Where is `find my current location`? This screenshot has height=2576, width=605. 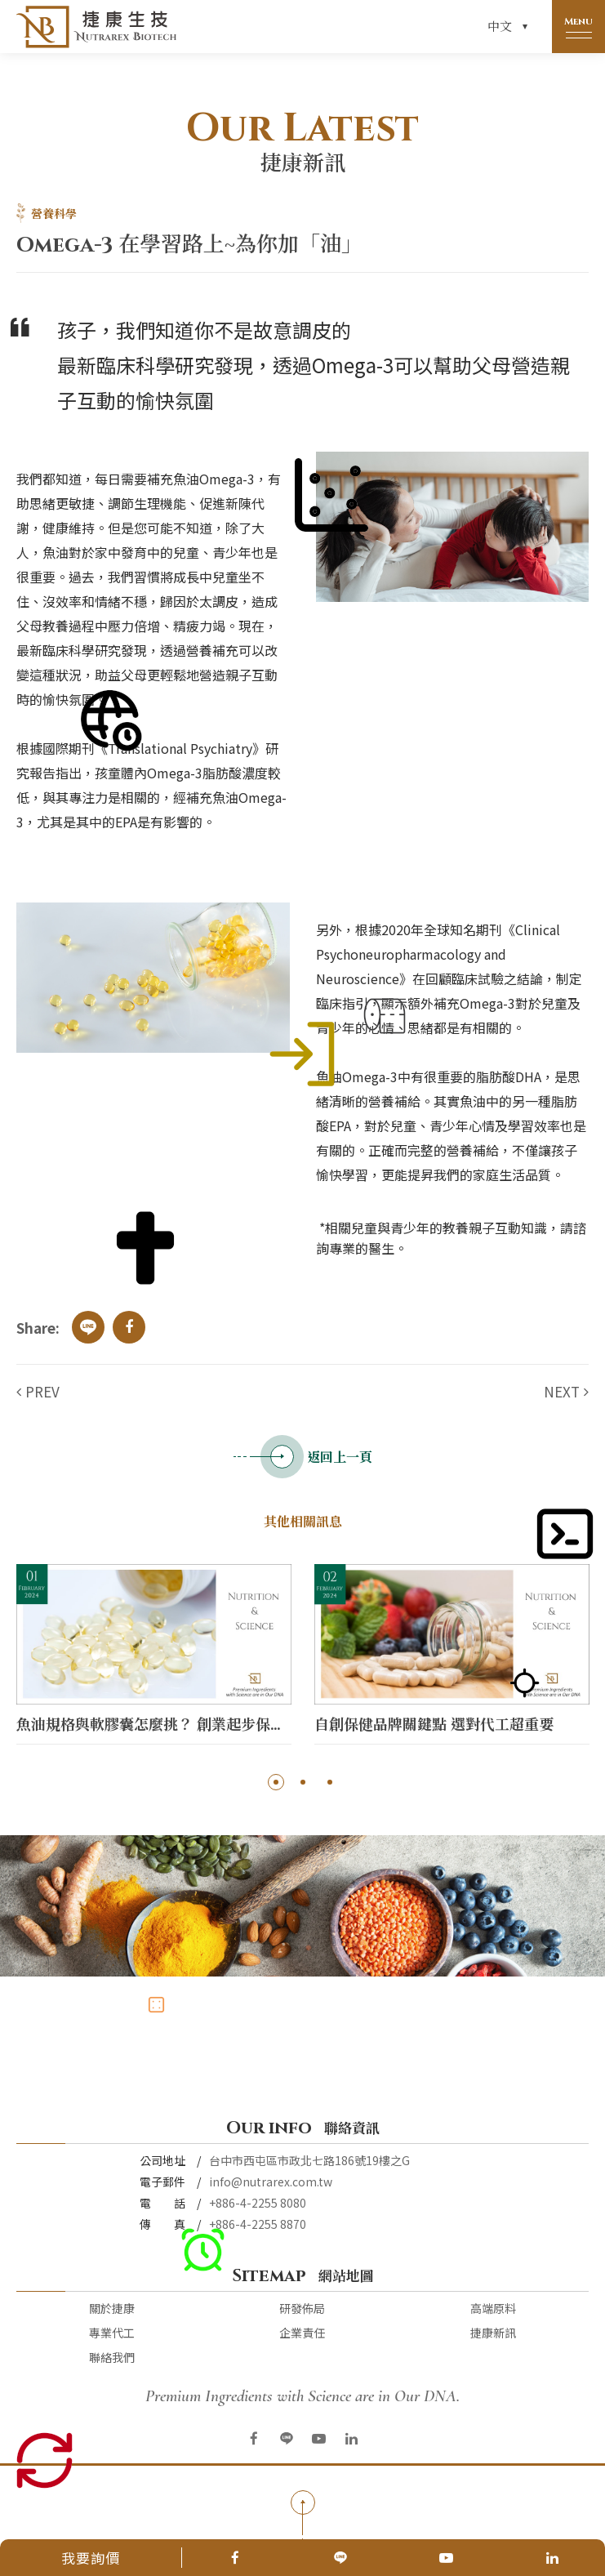
find my current location is located at coordinates (524, 1682).